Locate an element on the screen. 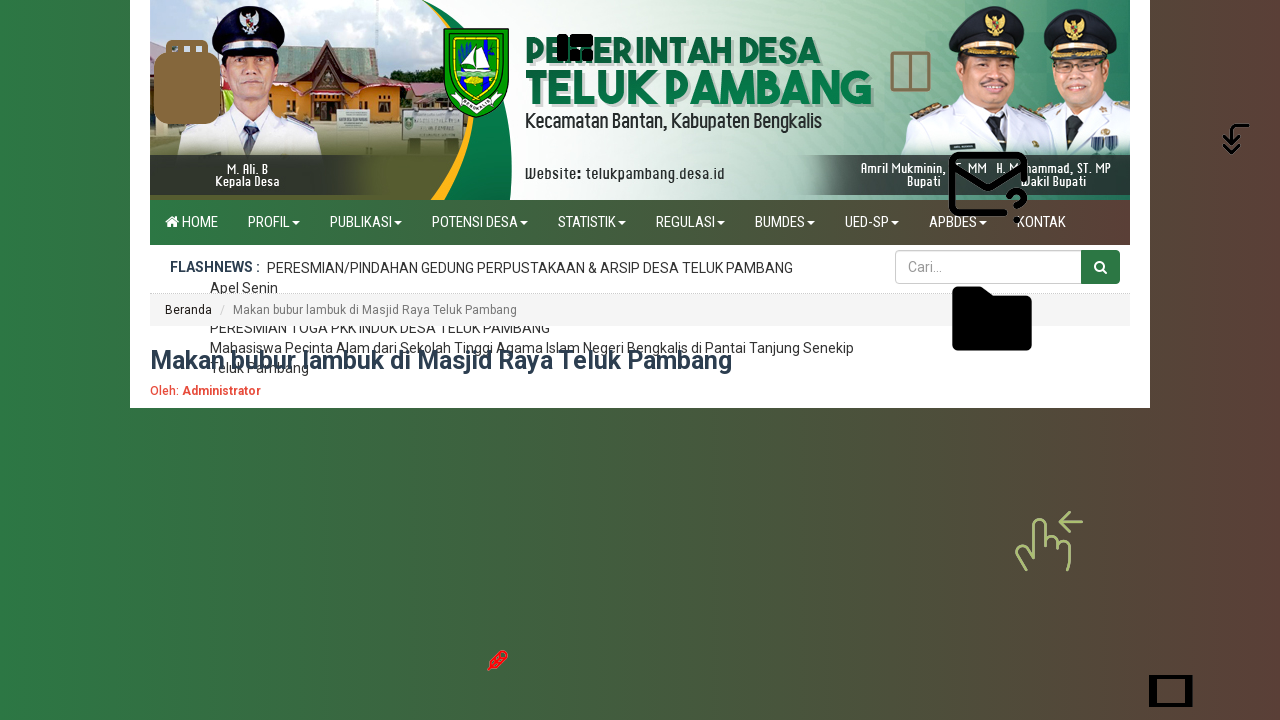  access email help or support is located at coordinates (988, 184).